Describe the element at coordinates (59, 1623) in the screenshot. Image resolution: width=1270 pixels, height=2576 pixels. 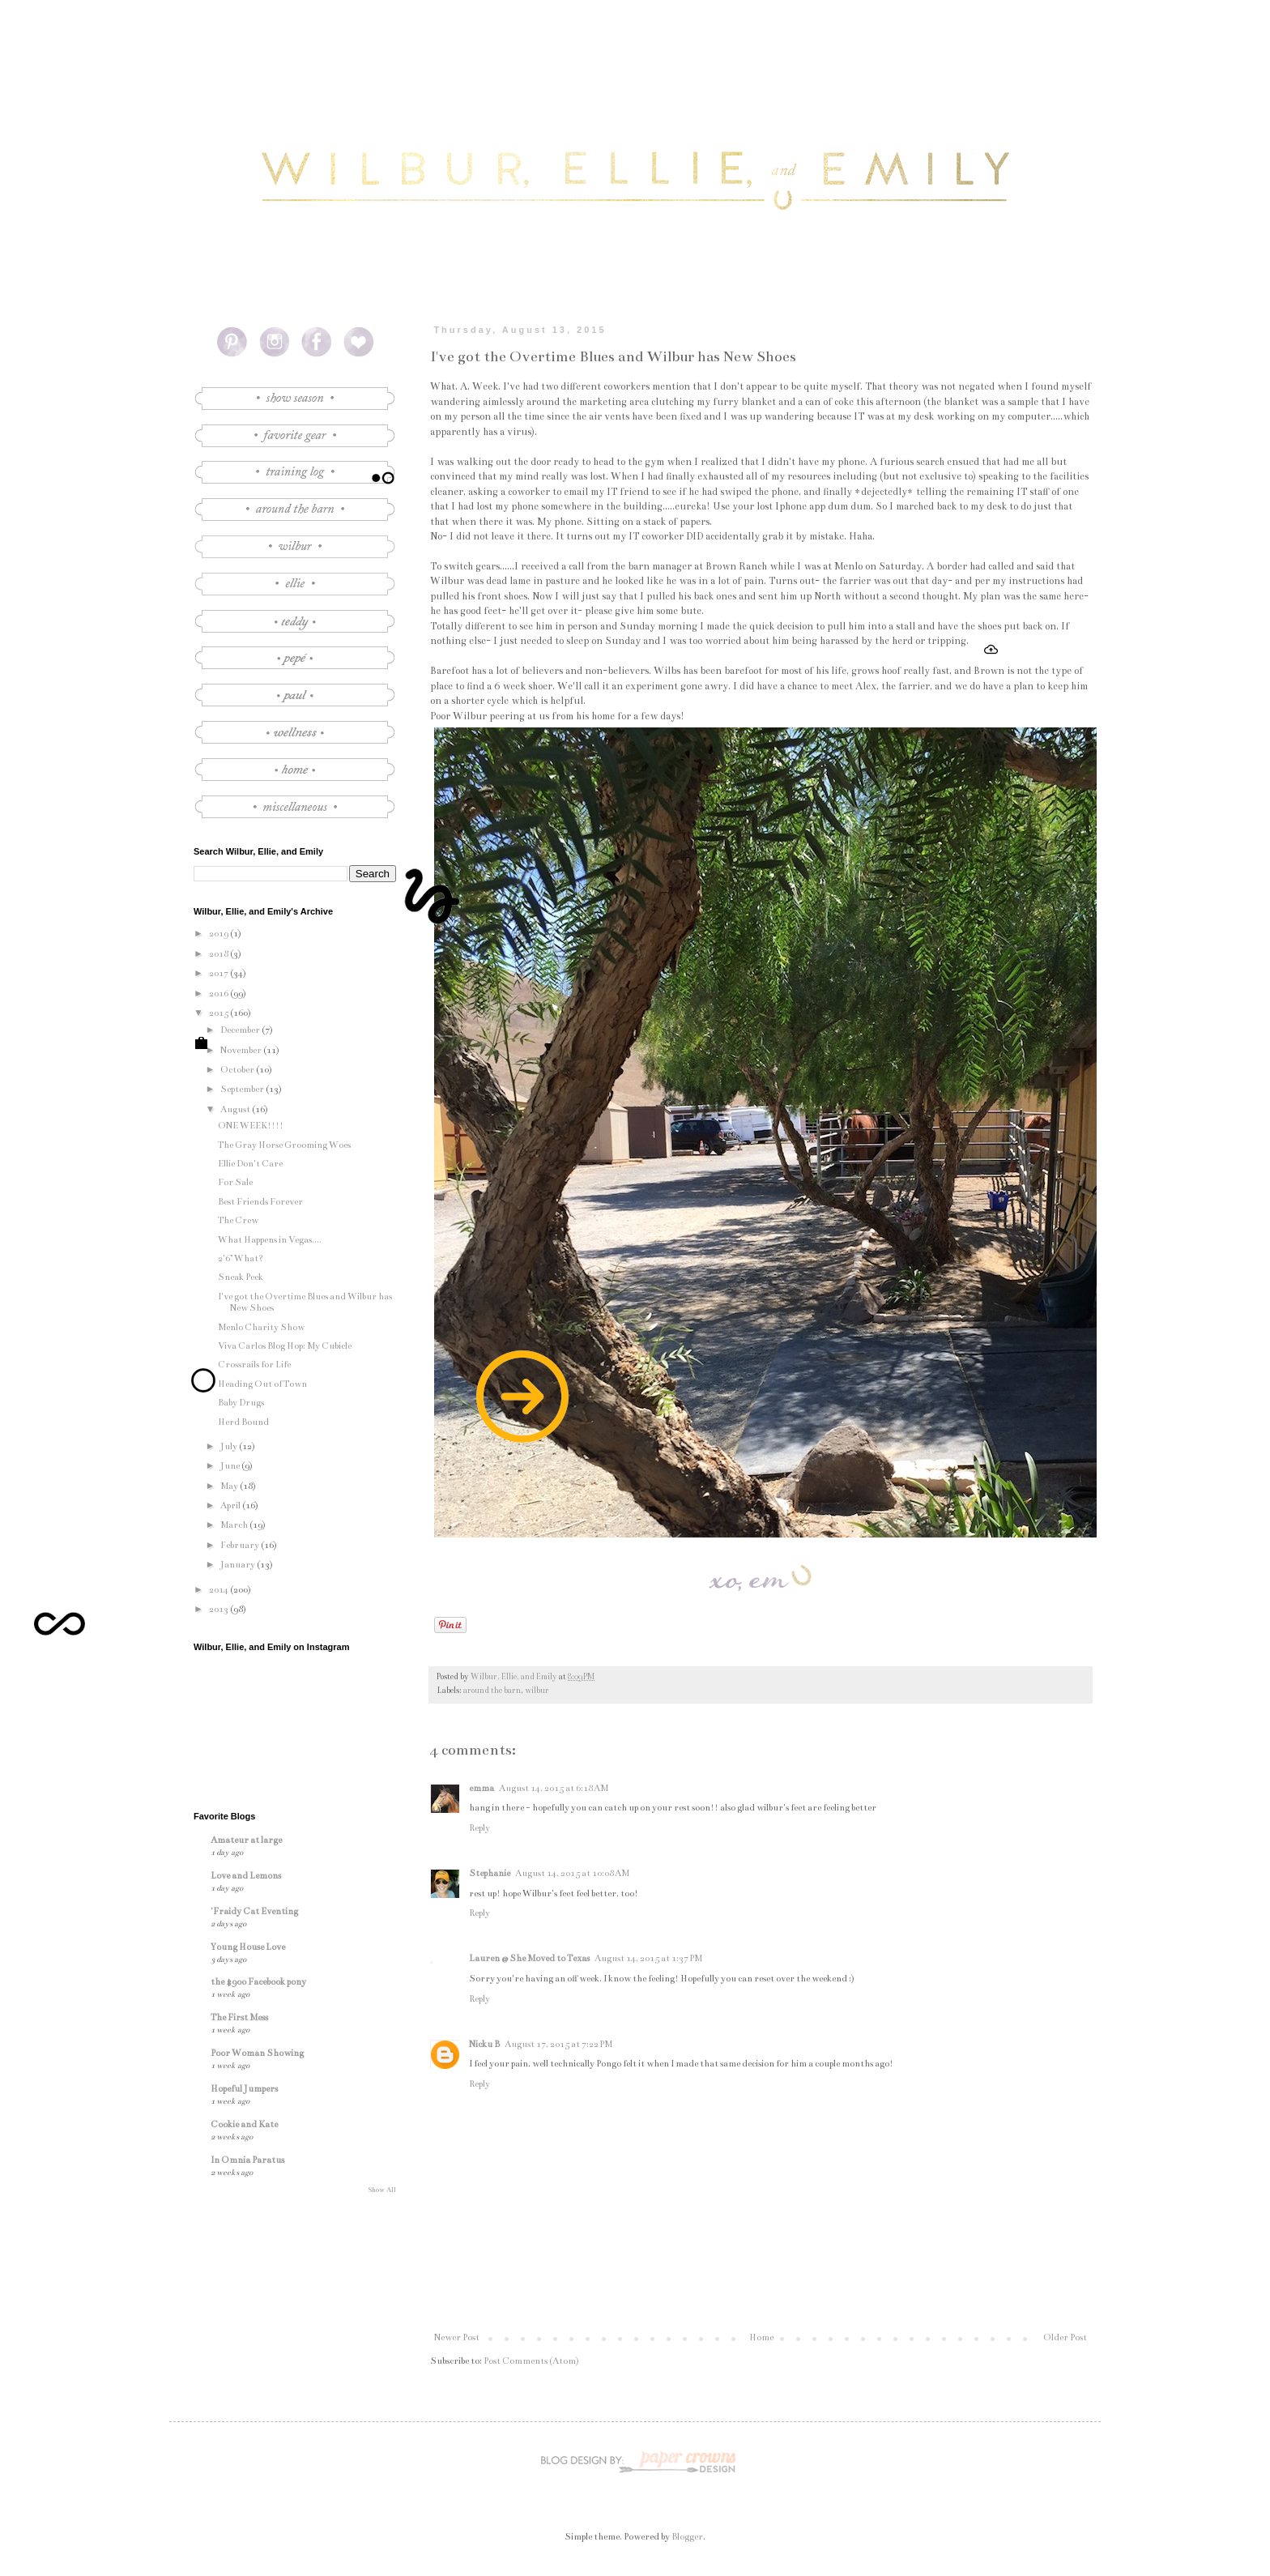
I see `indicates unlimited or infinite option` at that location.